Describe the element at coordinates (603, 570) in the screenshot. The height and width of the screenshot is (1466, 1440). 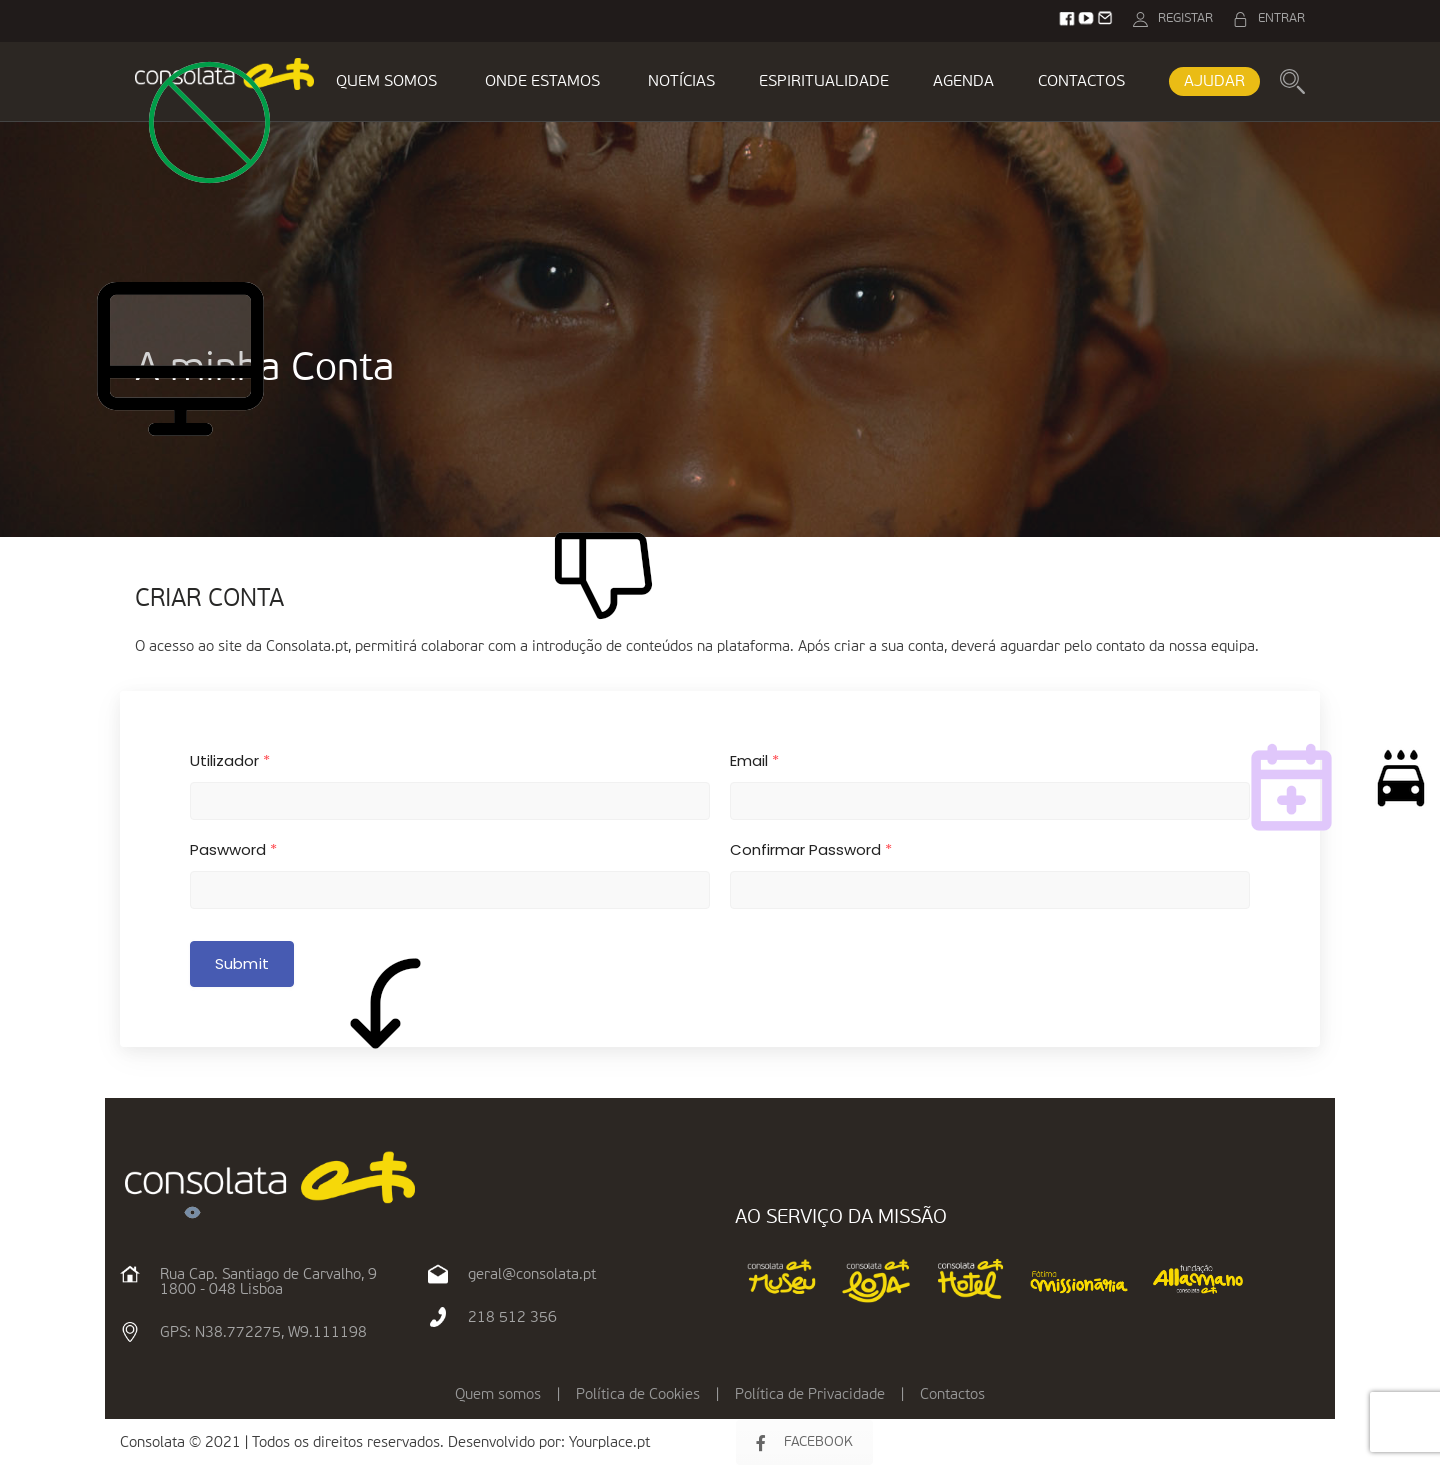
I see `dislike or downvote content` at that location.